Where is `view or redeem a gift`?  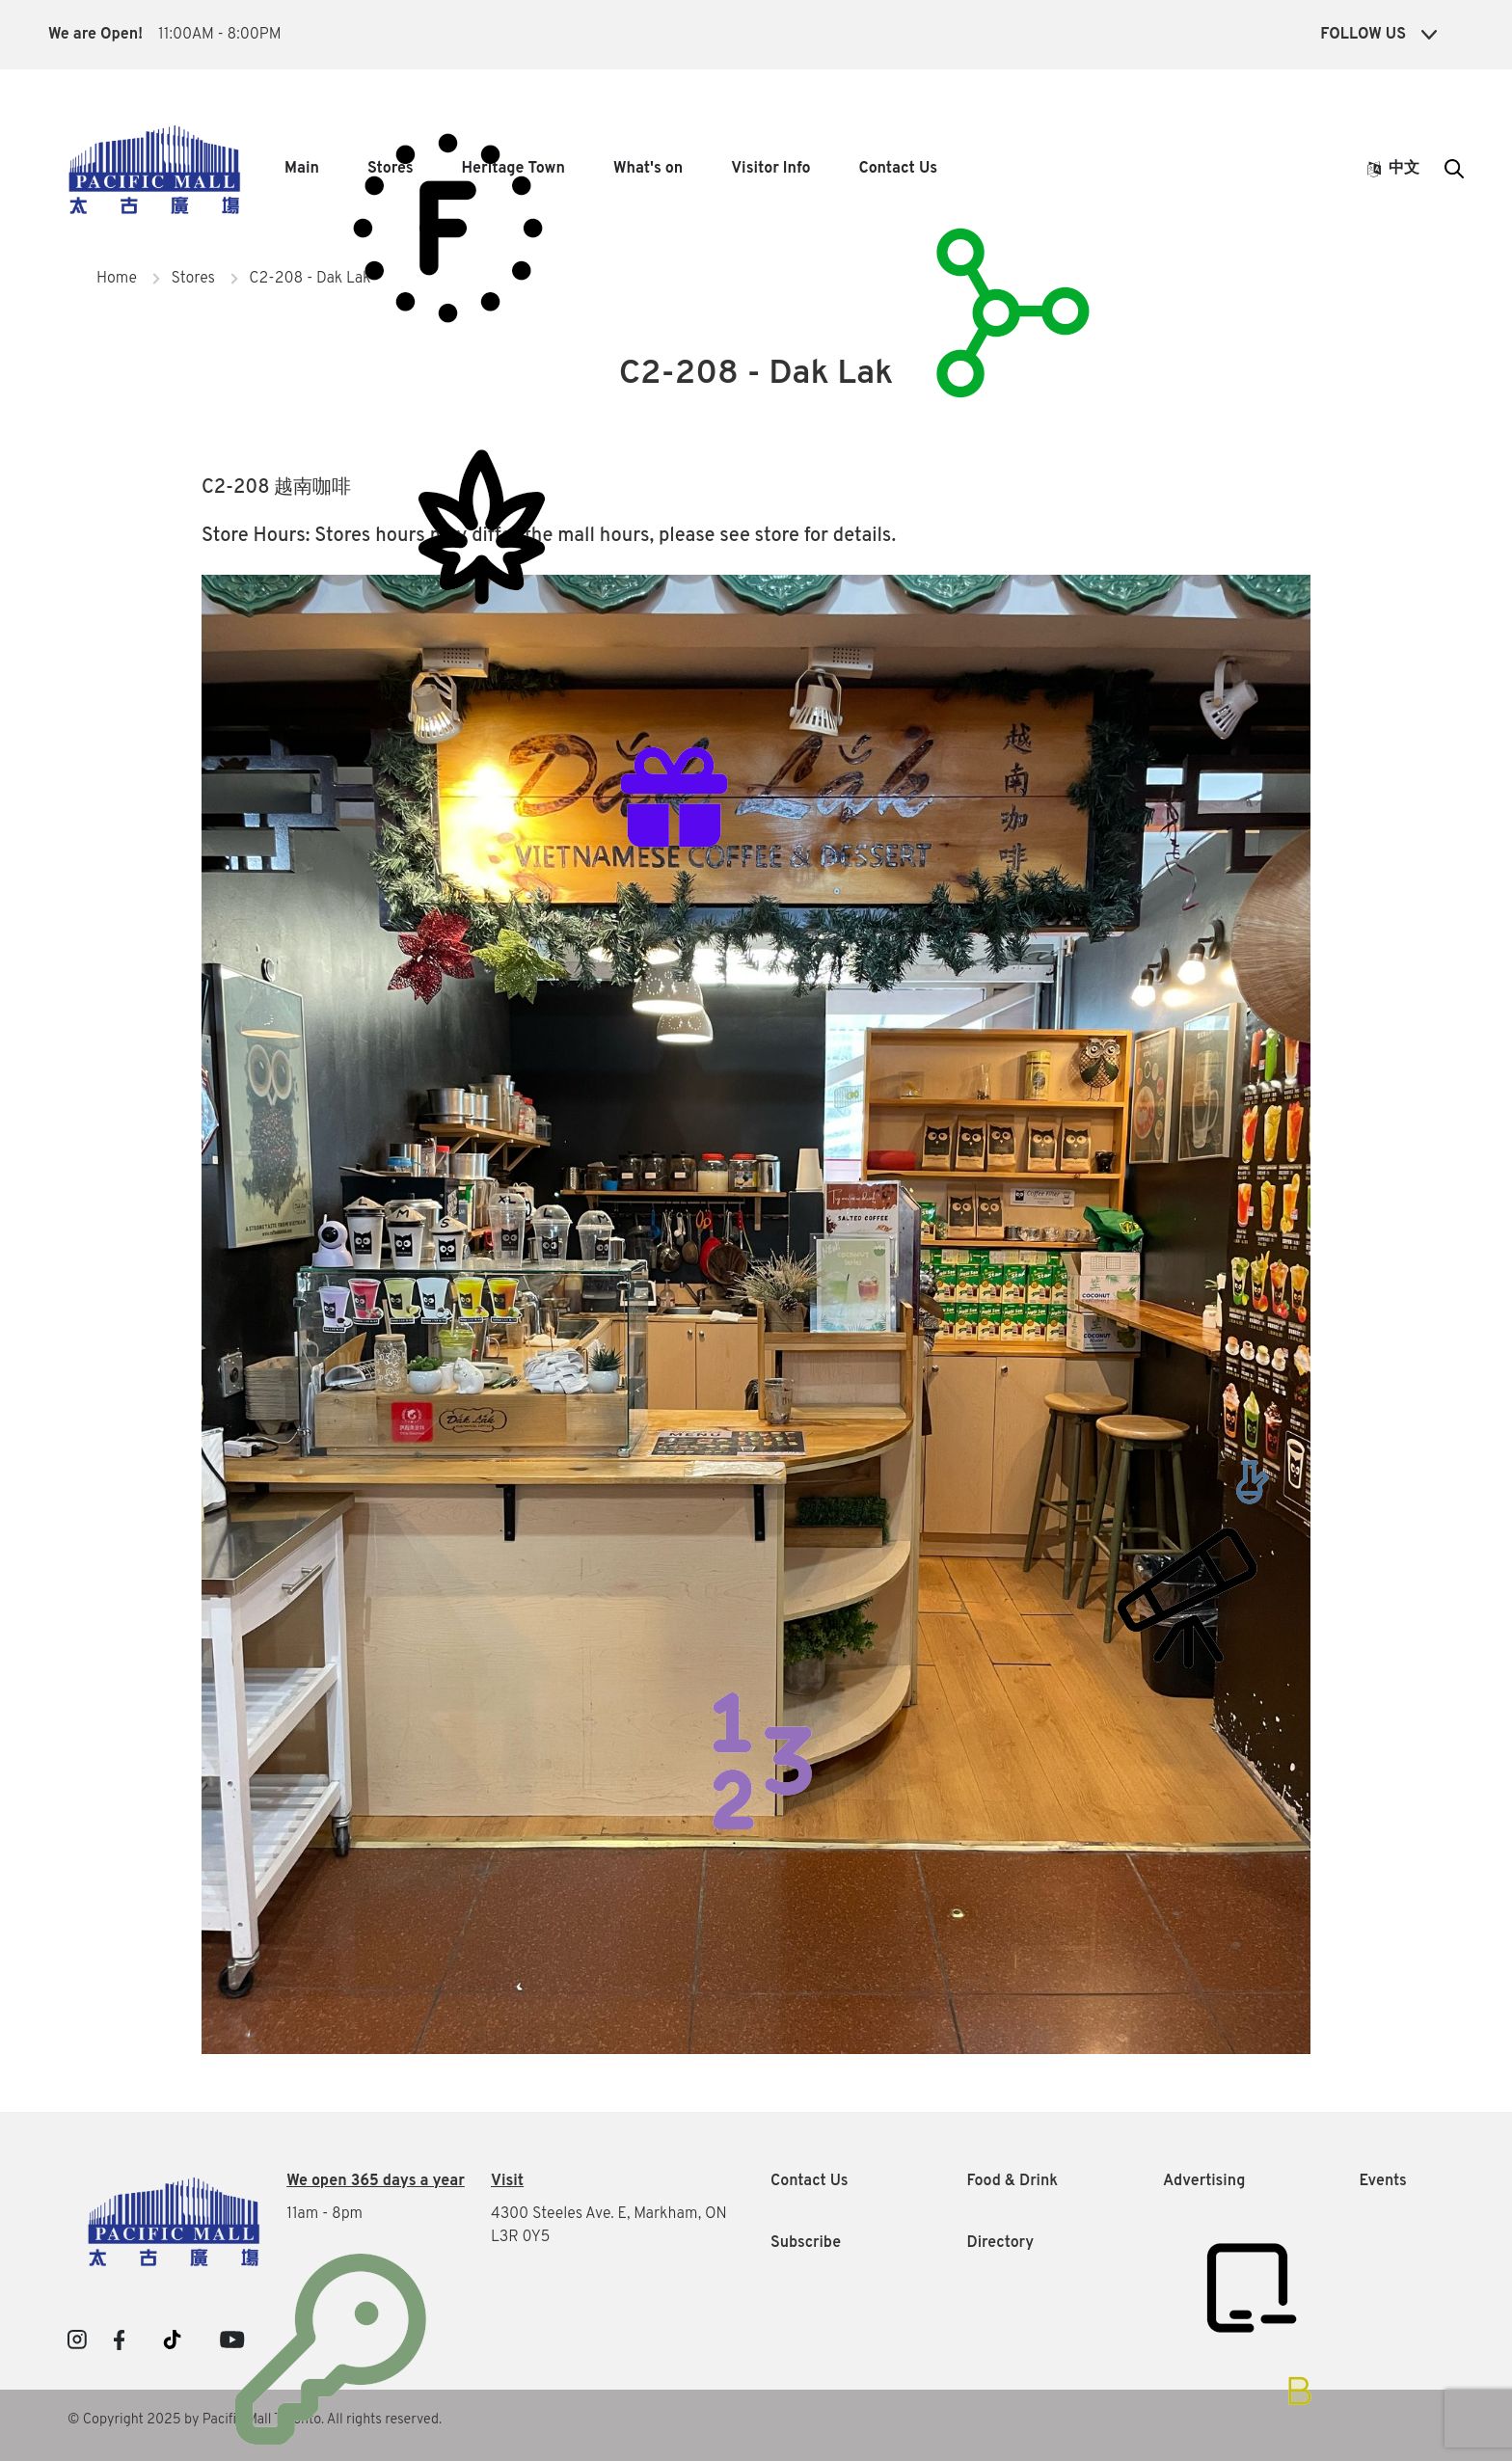
view or redeem a gift is located at coordinates (674, 800).